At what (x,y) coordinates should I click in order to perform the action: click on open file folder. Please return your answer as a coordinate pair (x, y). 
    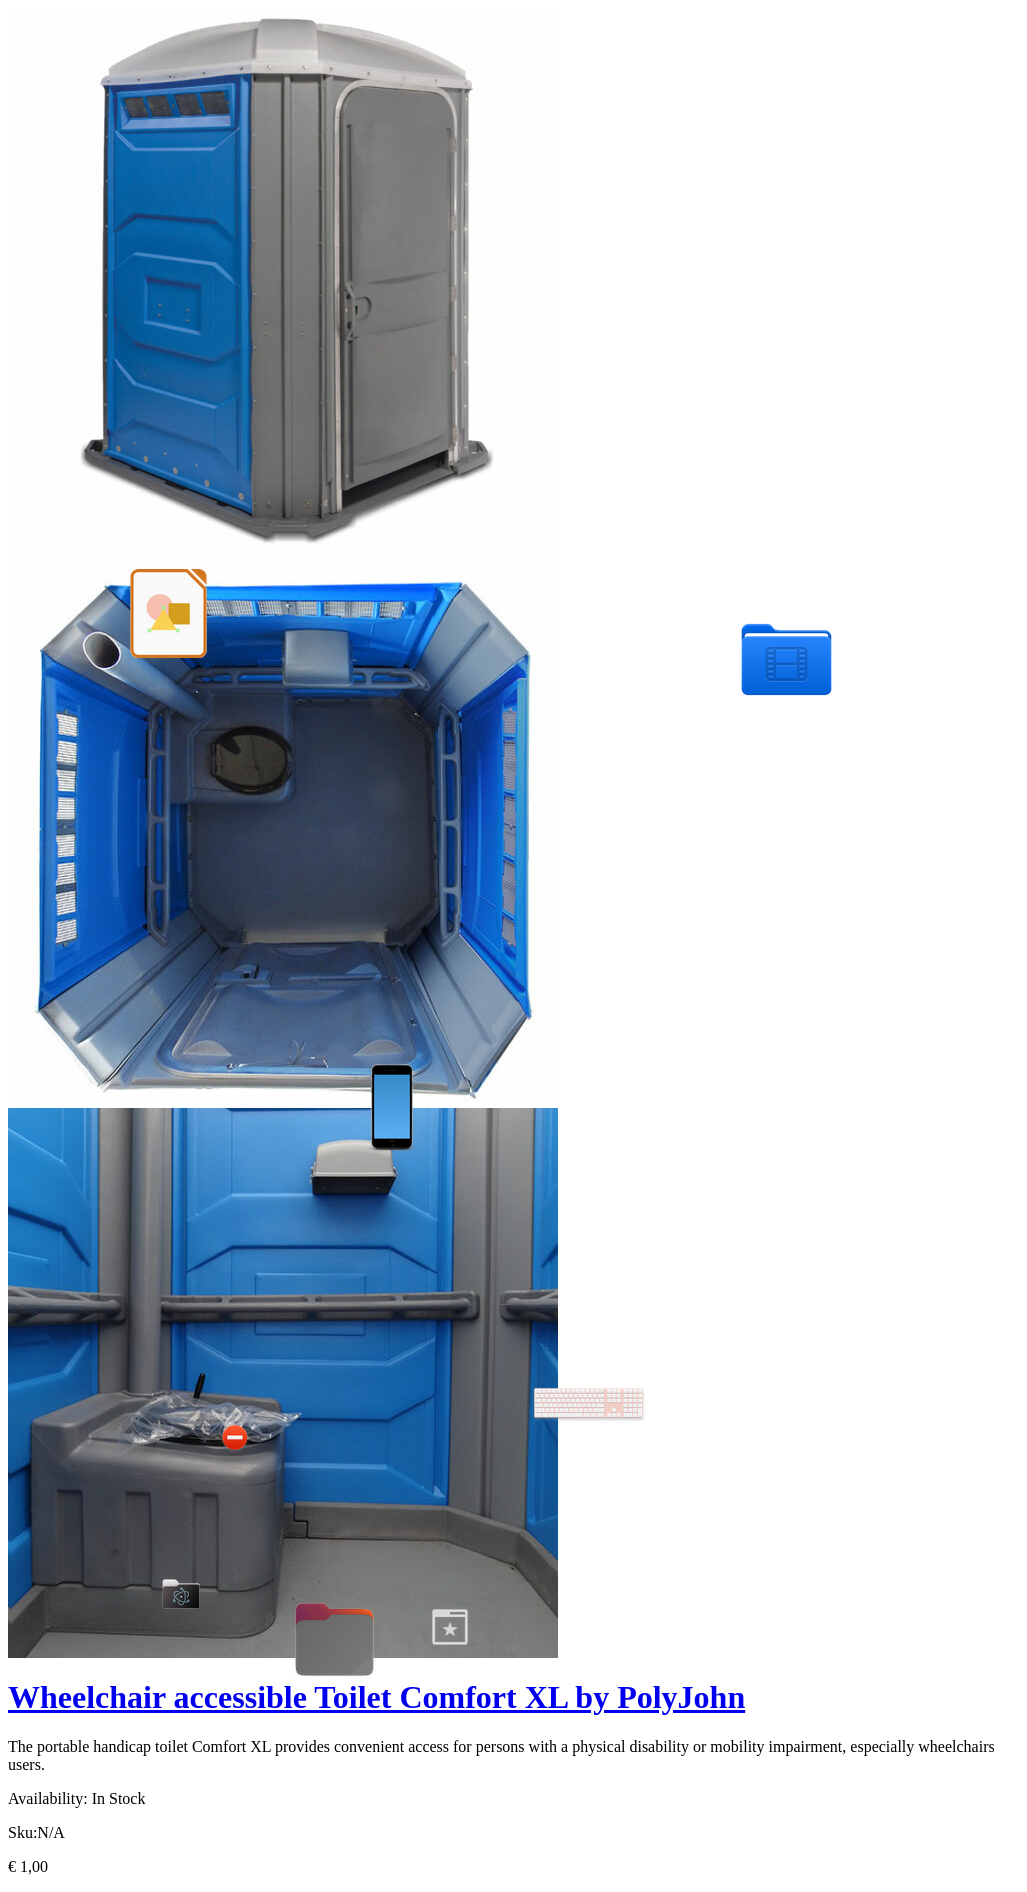
    Looking at the image, I should click on (334, 1639).